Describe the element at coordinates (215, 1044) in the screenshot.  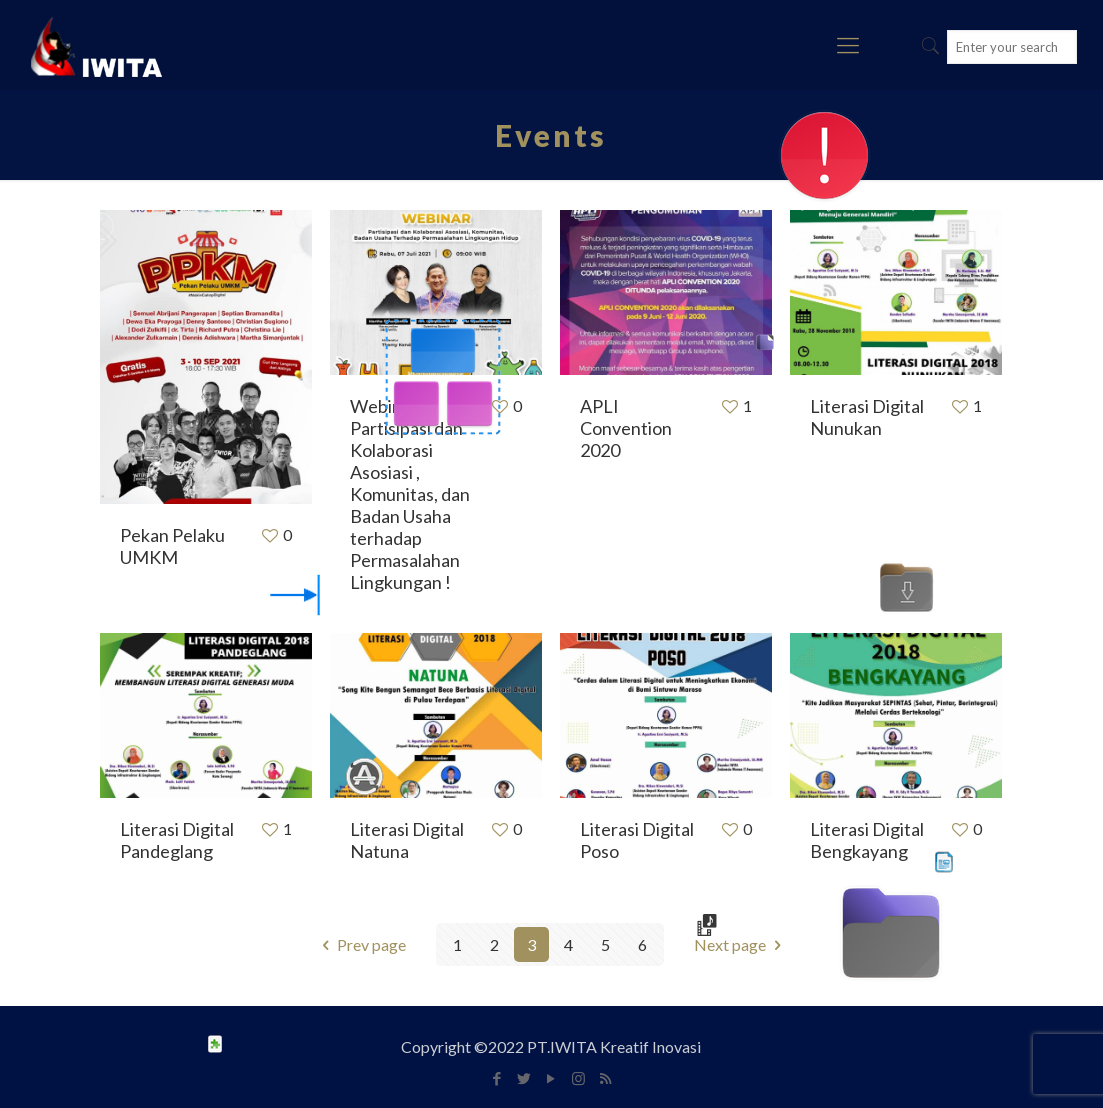
I see `firefox browser extension or add-on installer file` at that location.